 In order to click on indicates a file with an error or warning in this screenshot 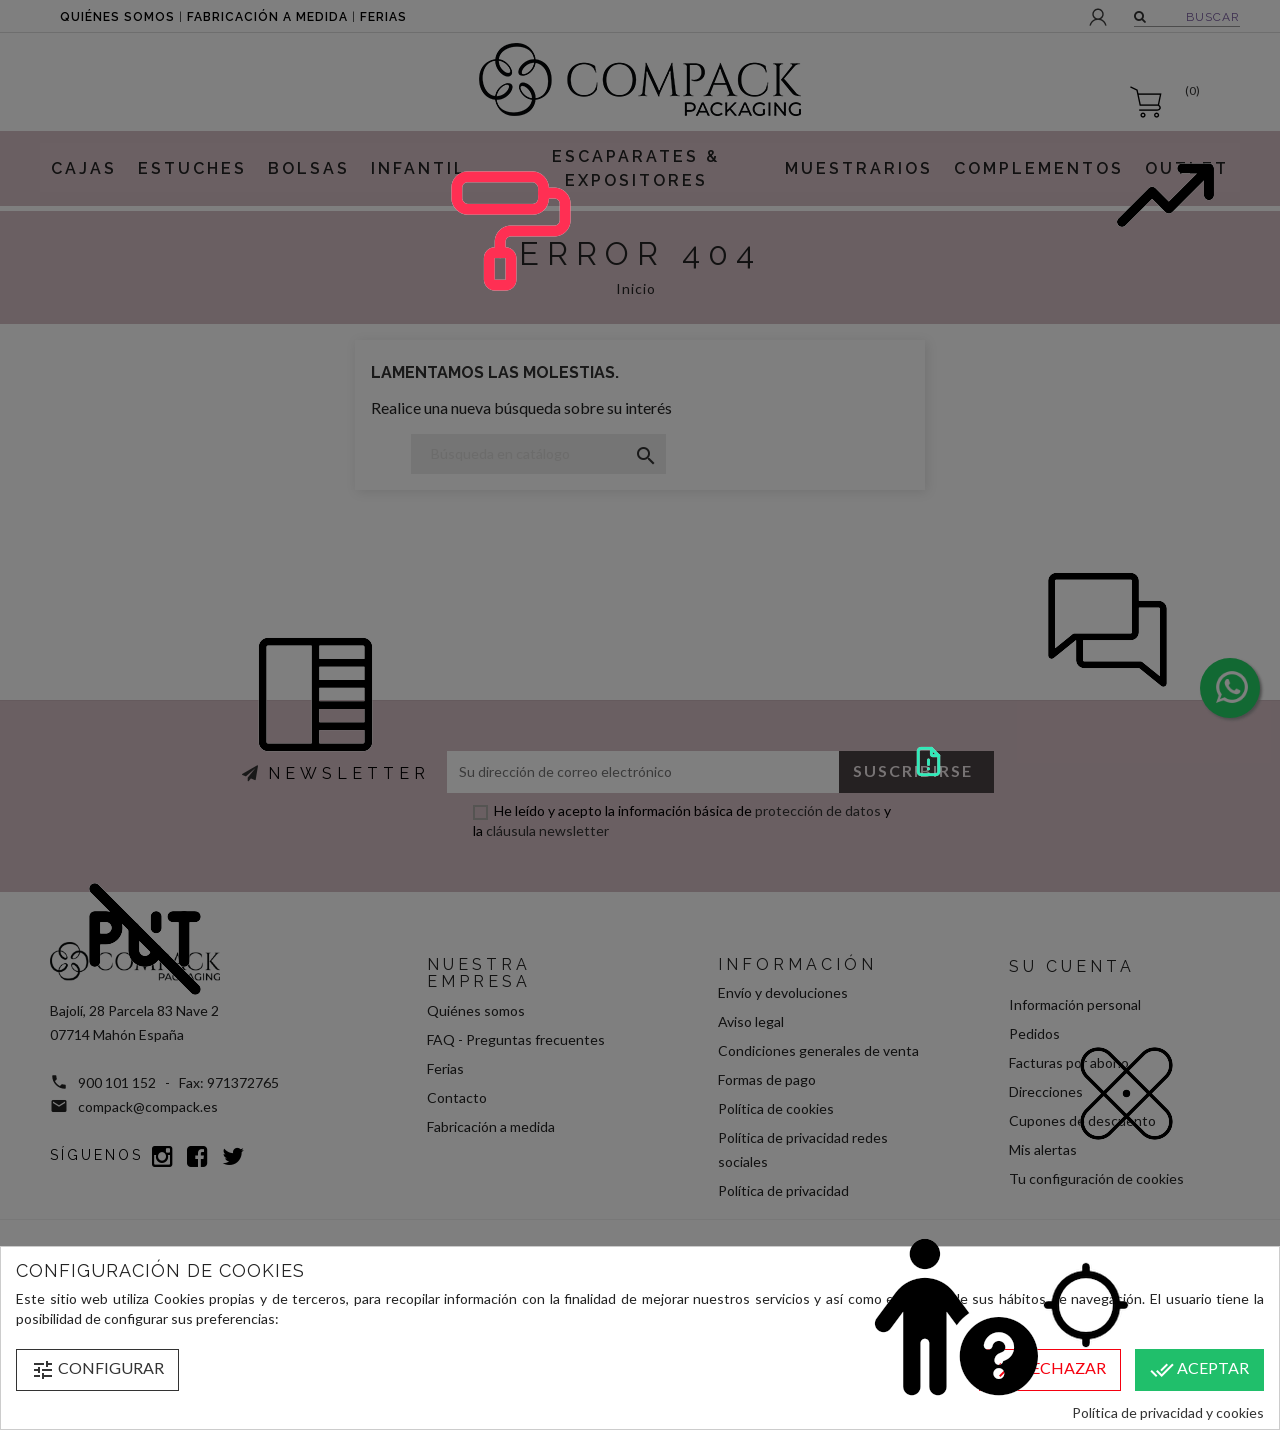, I will do `click(928, 761)`.